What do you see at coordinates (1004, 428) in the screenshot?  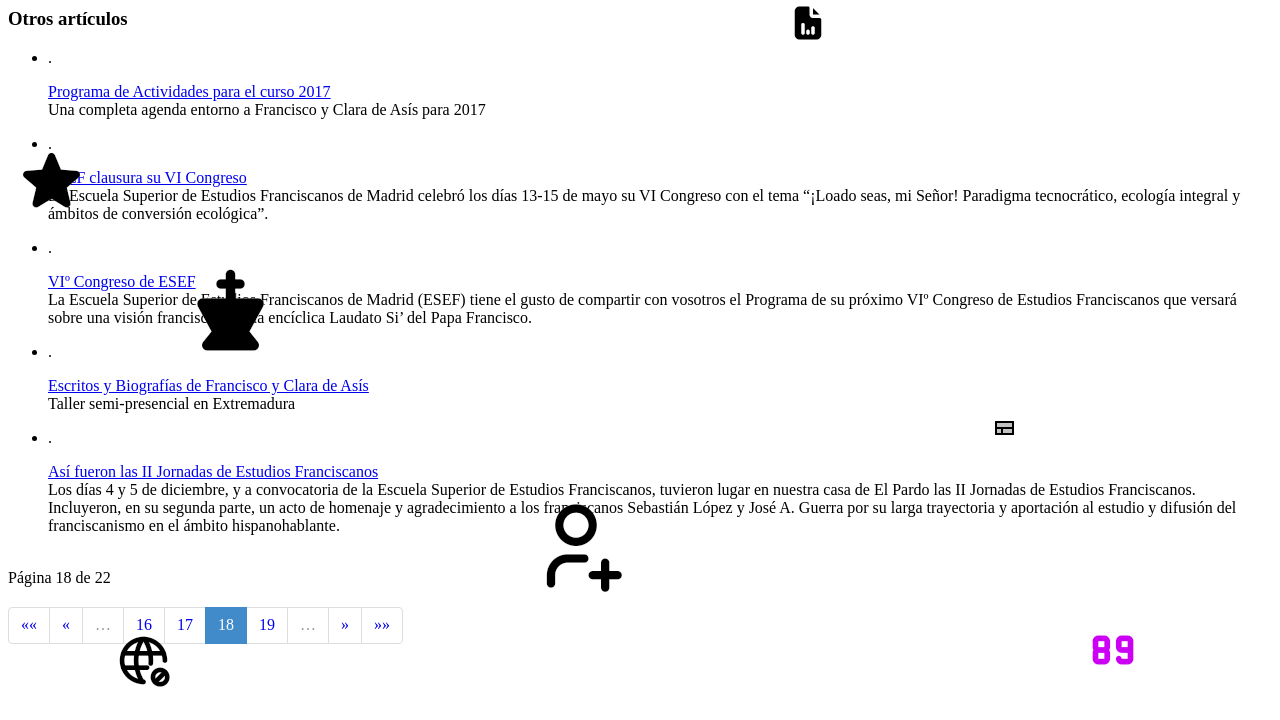 I see `switch to compact view layout` at bounding box center [1004, 428].